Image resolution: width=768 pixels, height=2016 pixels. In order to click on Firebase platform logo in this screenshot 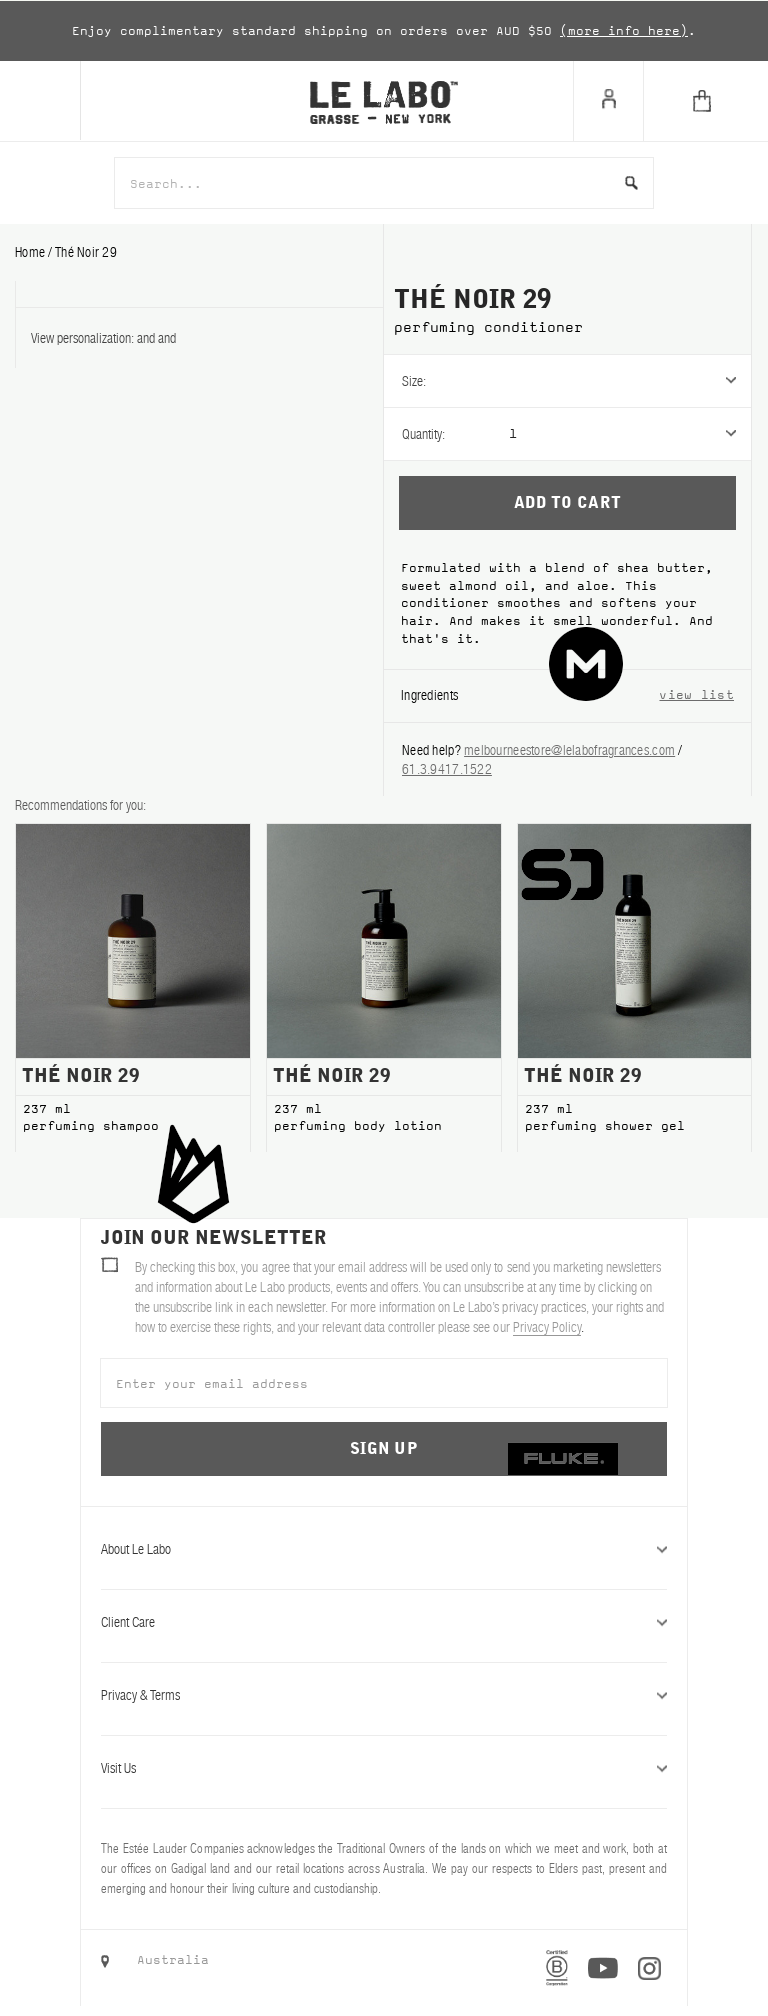, I will do `click(193, 1173)`.